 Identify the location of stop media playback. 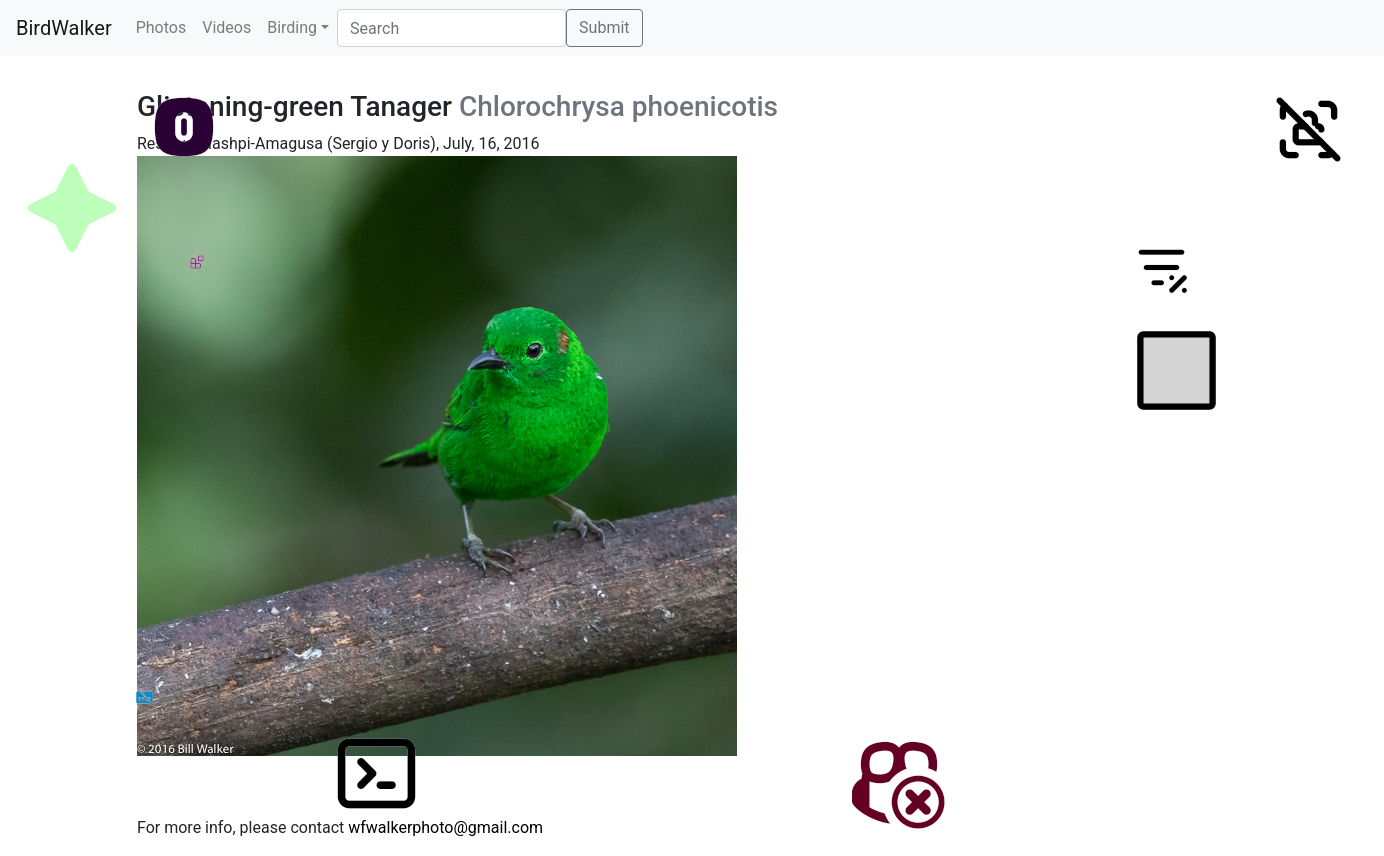
(1176, 370).